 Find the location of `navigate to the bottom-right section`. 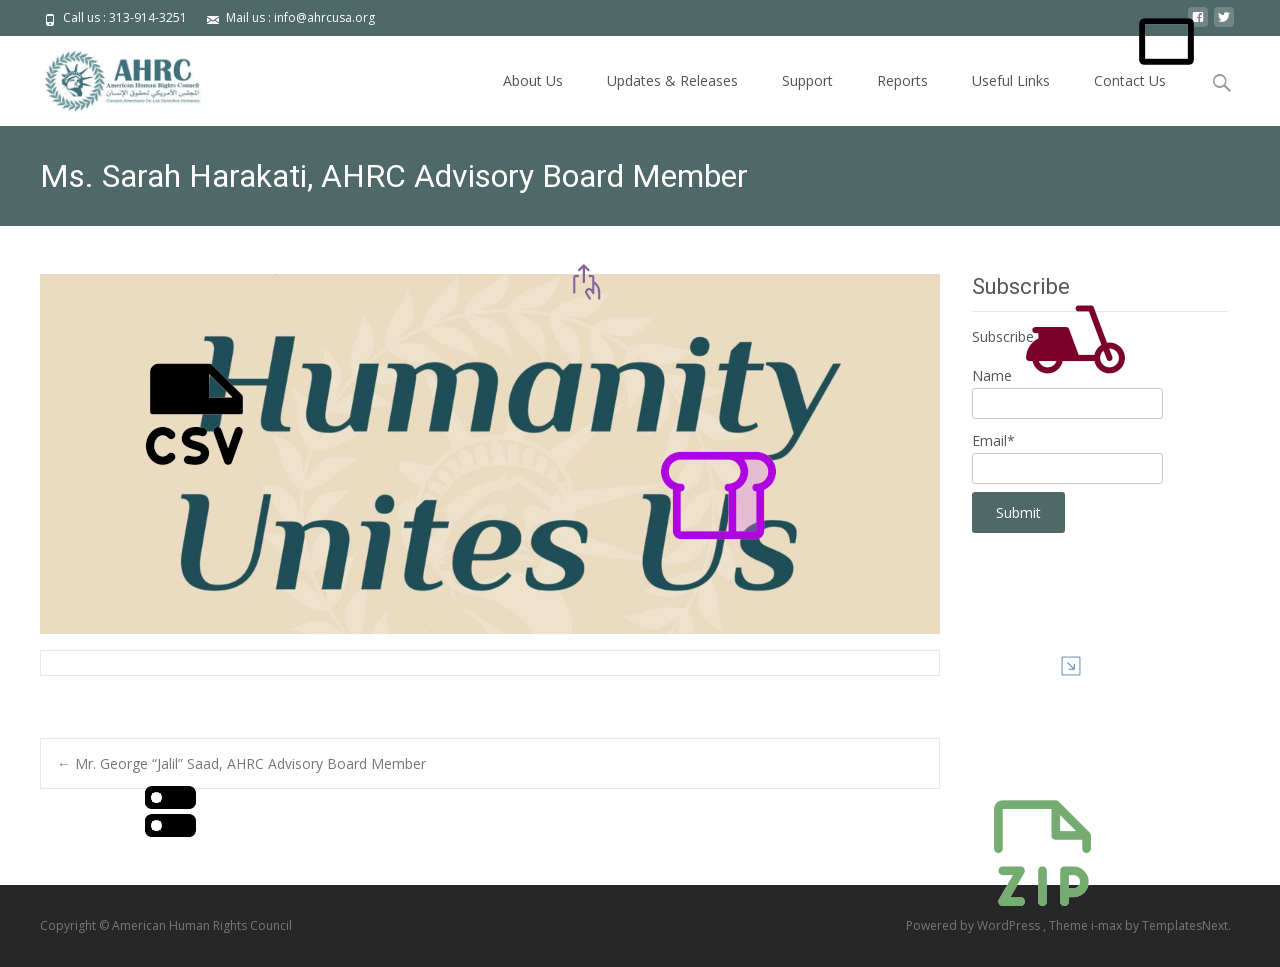

navigate to the bottom-right section is located at coordinates (1071, 666).